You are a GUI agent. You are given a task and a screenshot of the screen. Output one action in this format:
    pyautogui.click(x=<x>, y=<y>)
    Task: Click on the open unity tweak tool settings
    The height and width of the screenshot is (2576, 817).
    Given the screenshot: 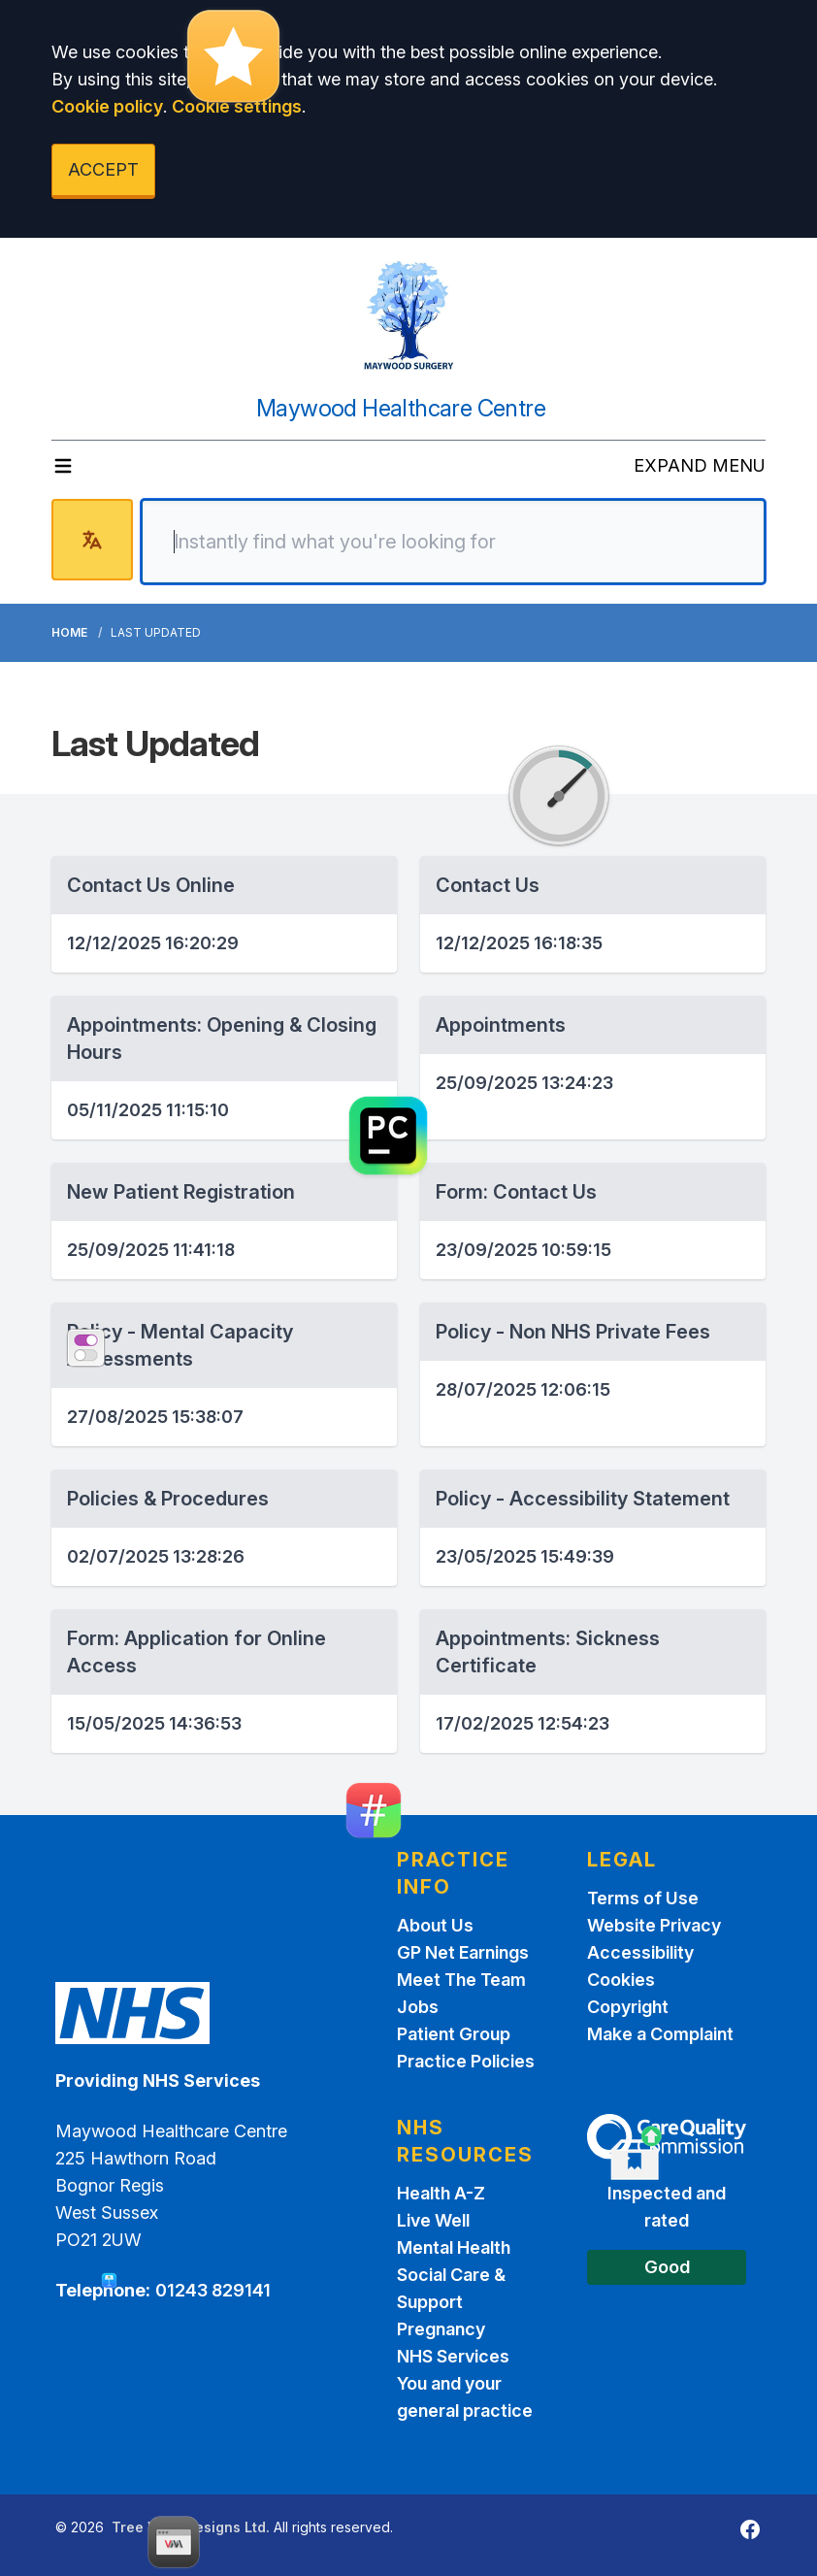 What is the action you would take?
    pyautogui.click(x=85, y=1347)
    